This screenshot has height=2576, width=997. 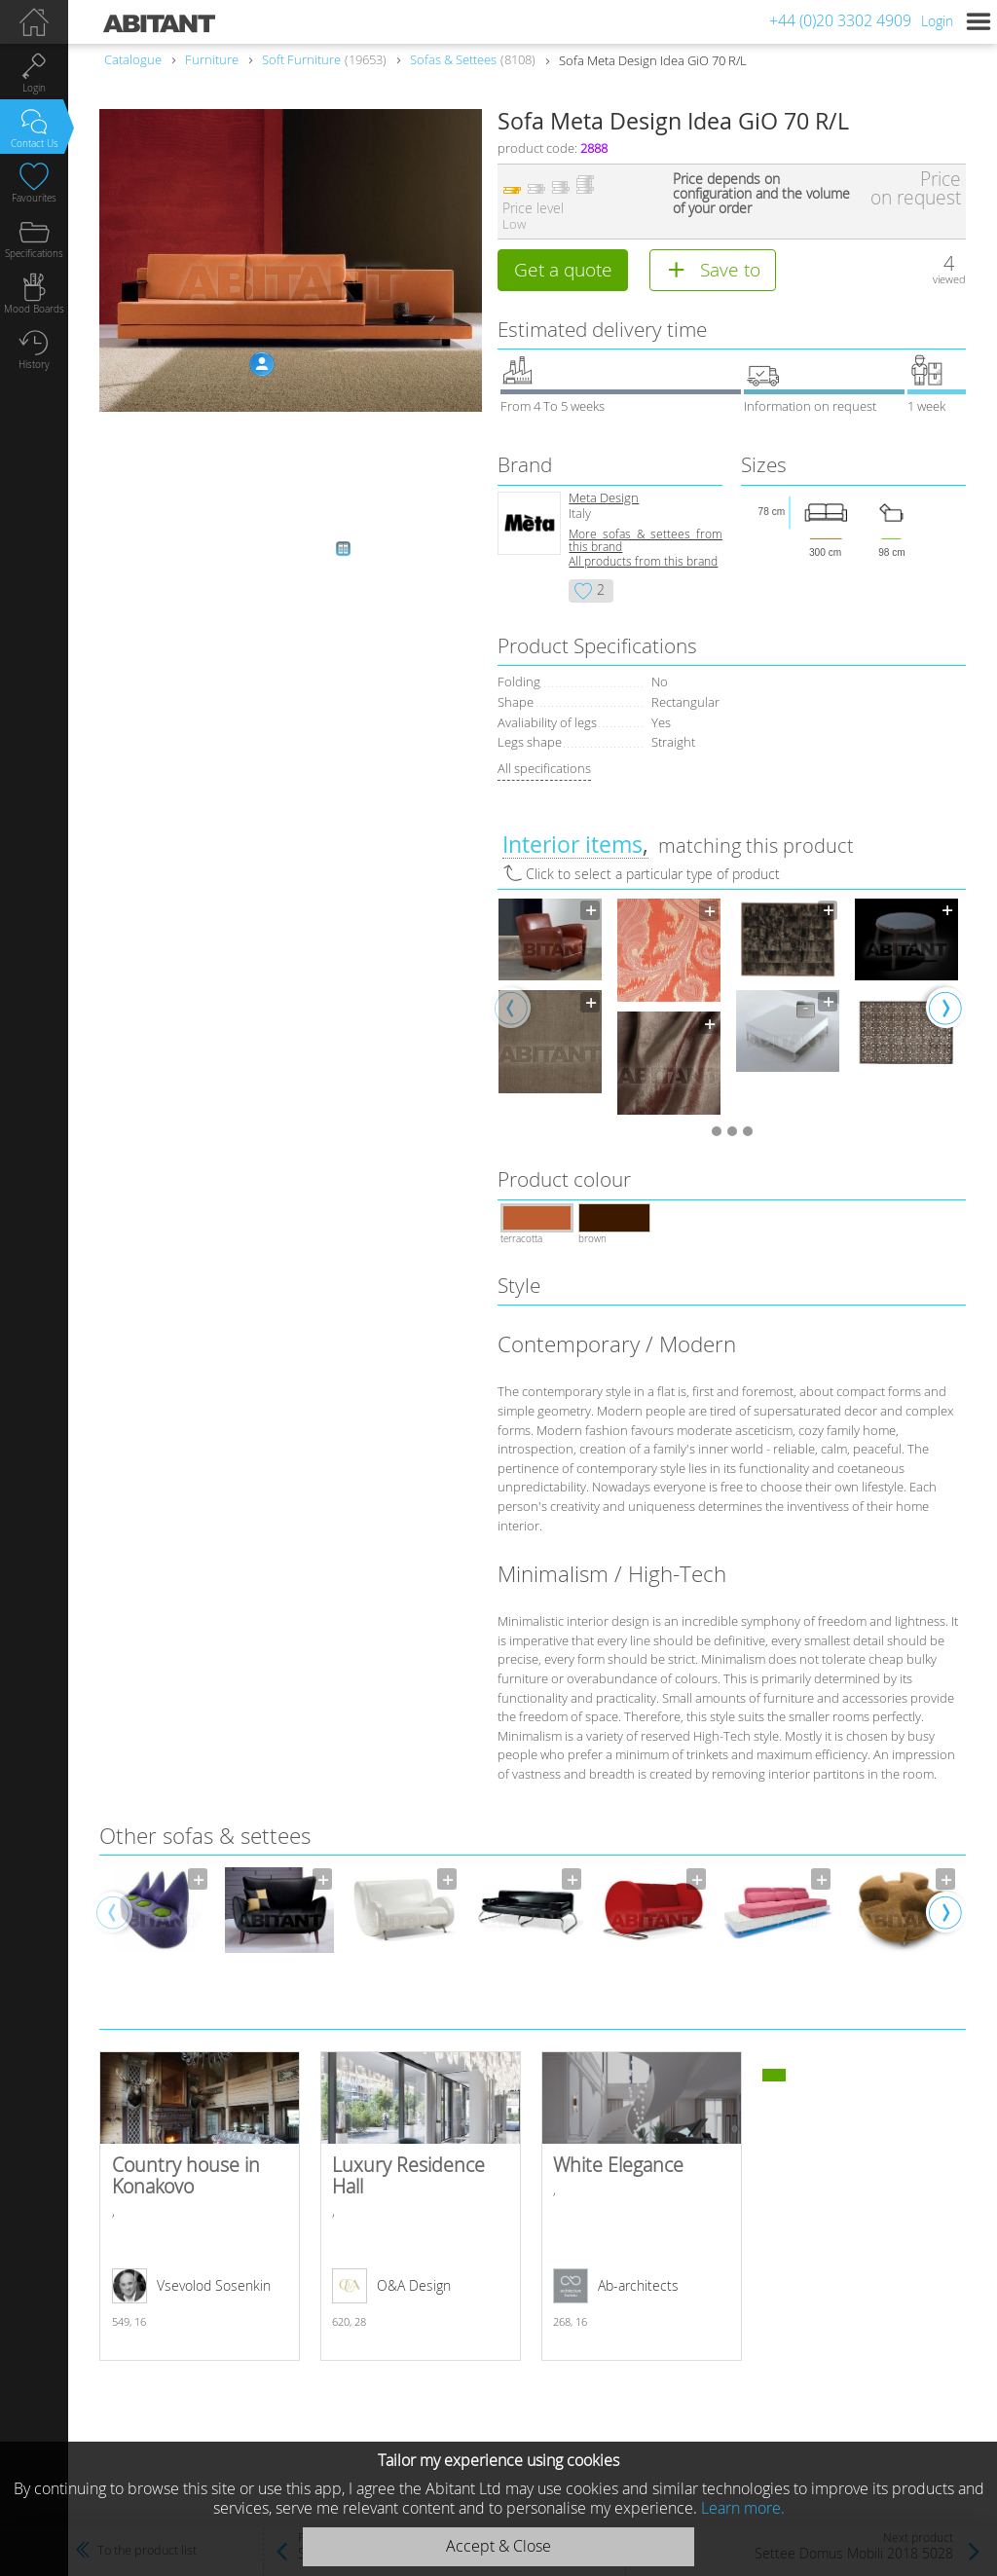 I want to click on view user profile information, so click(x=262, y=364).